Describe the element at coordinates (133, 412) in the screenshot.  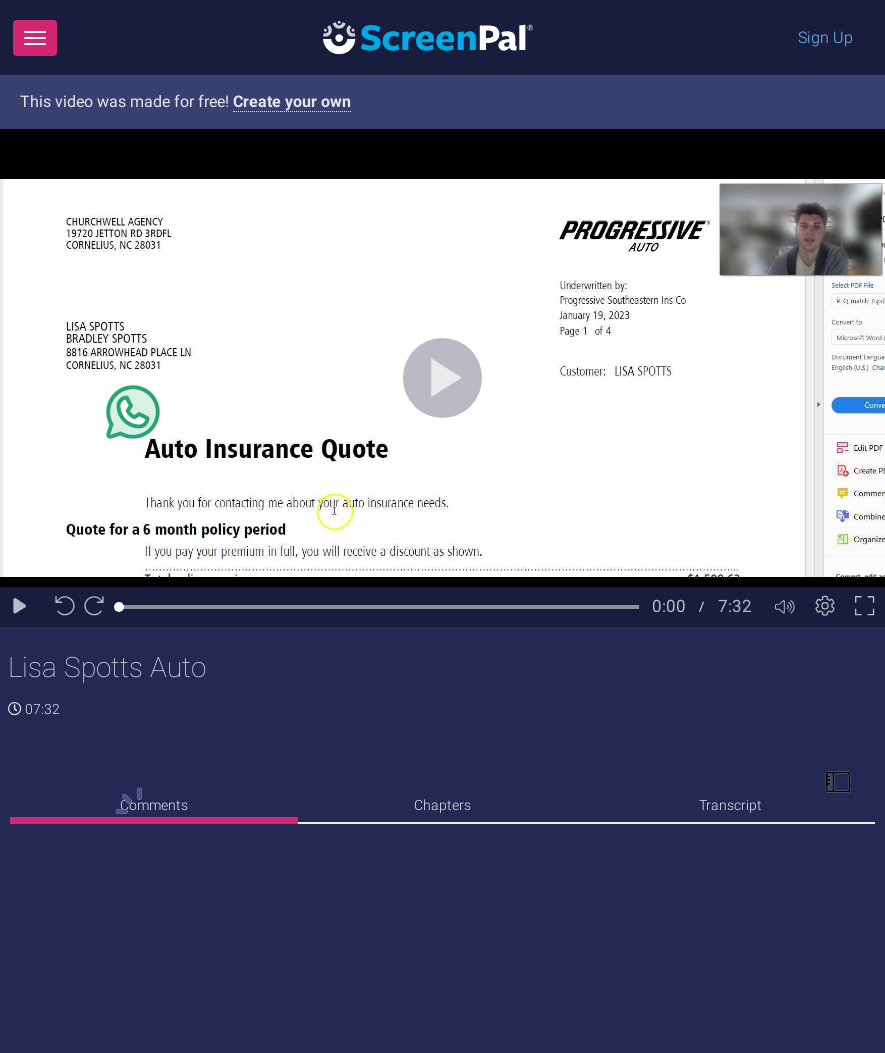
I see `open WhatsApp messaging app` at that location.